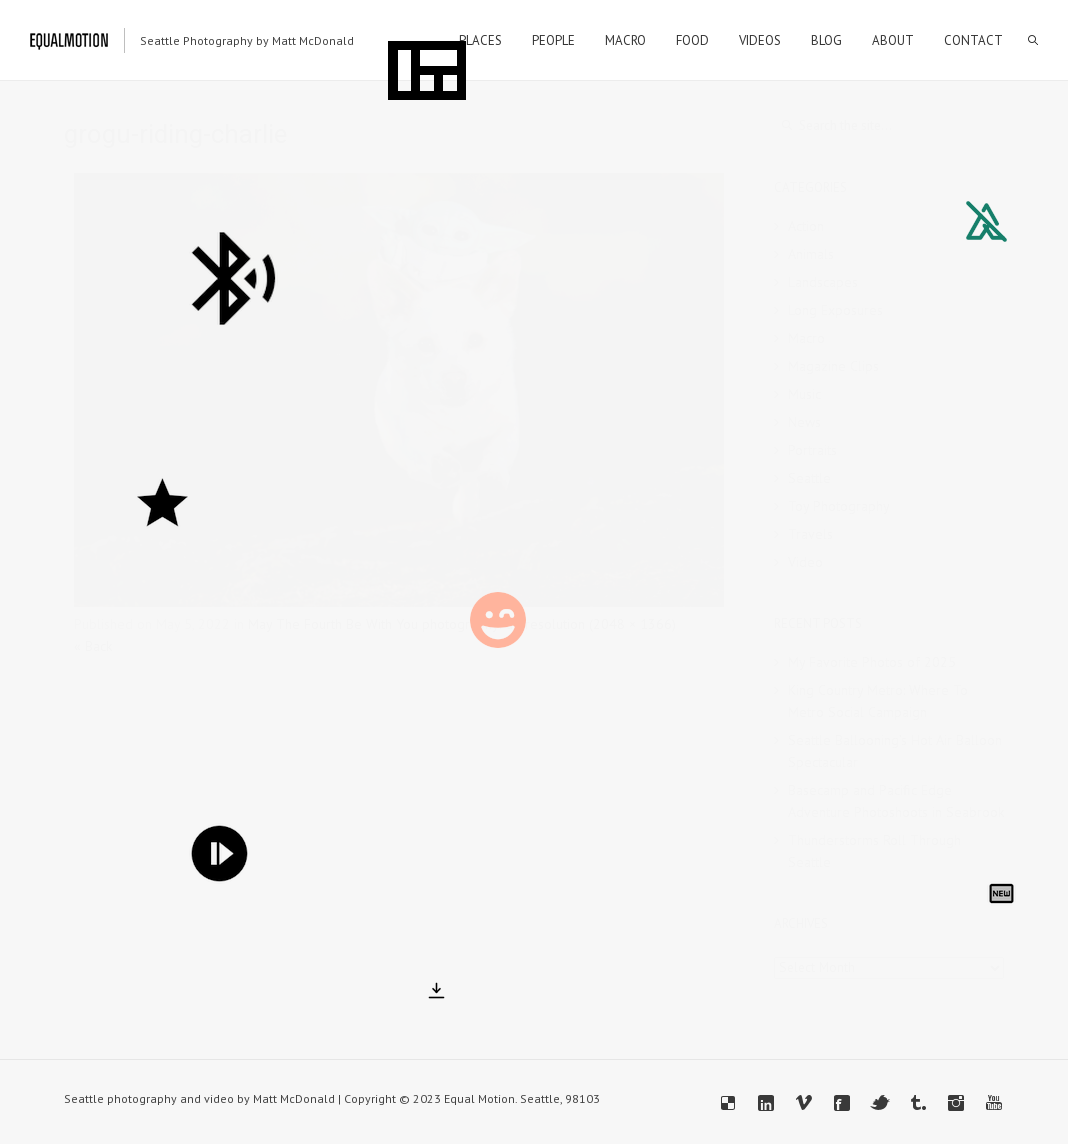 The image size is (1068, 1144). What do you see at coordinates (498, 620) in the screenshot?
I see `add a playful or flirty reaction to a message` at bounding box center [498, 620].